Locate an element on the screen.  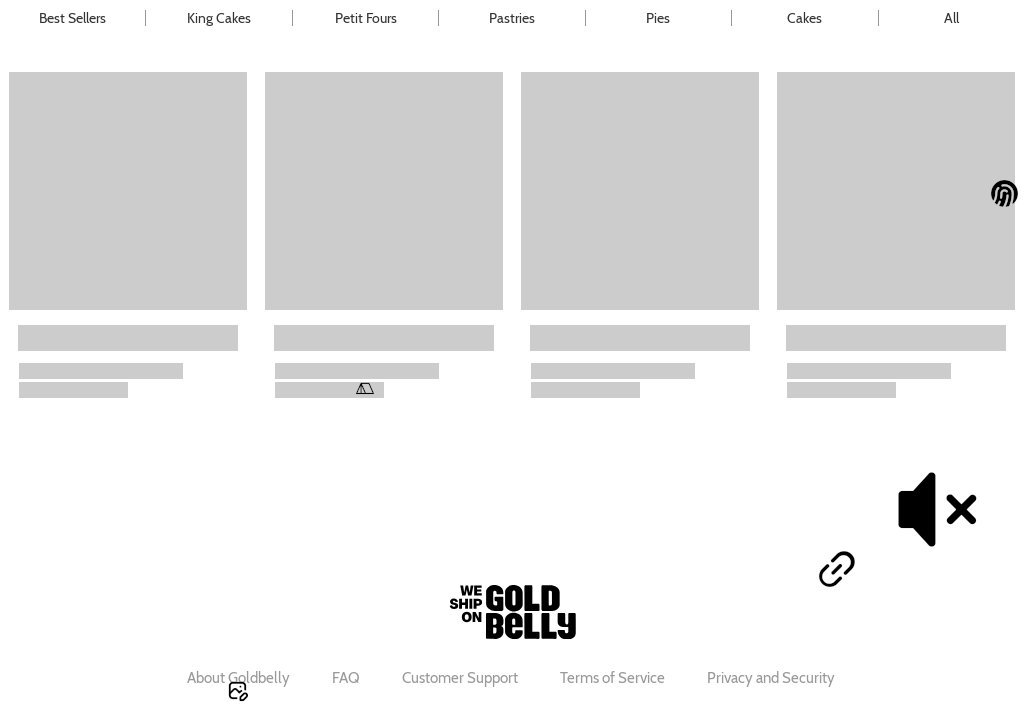
edit or modify a photo is located at coordinates (237, 690).